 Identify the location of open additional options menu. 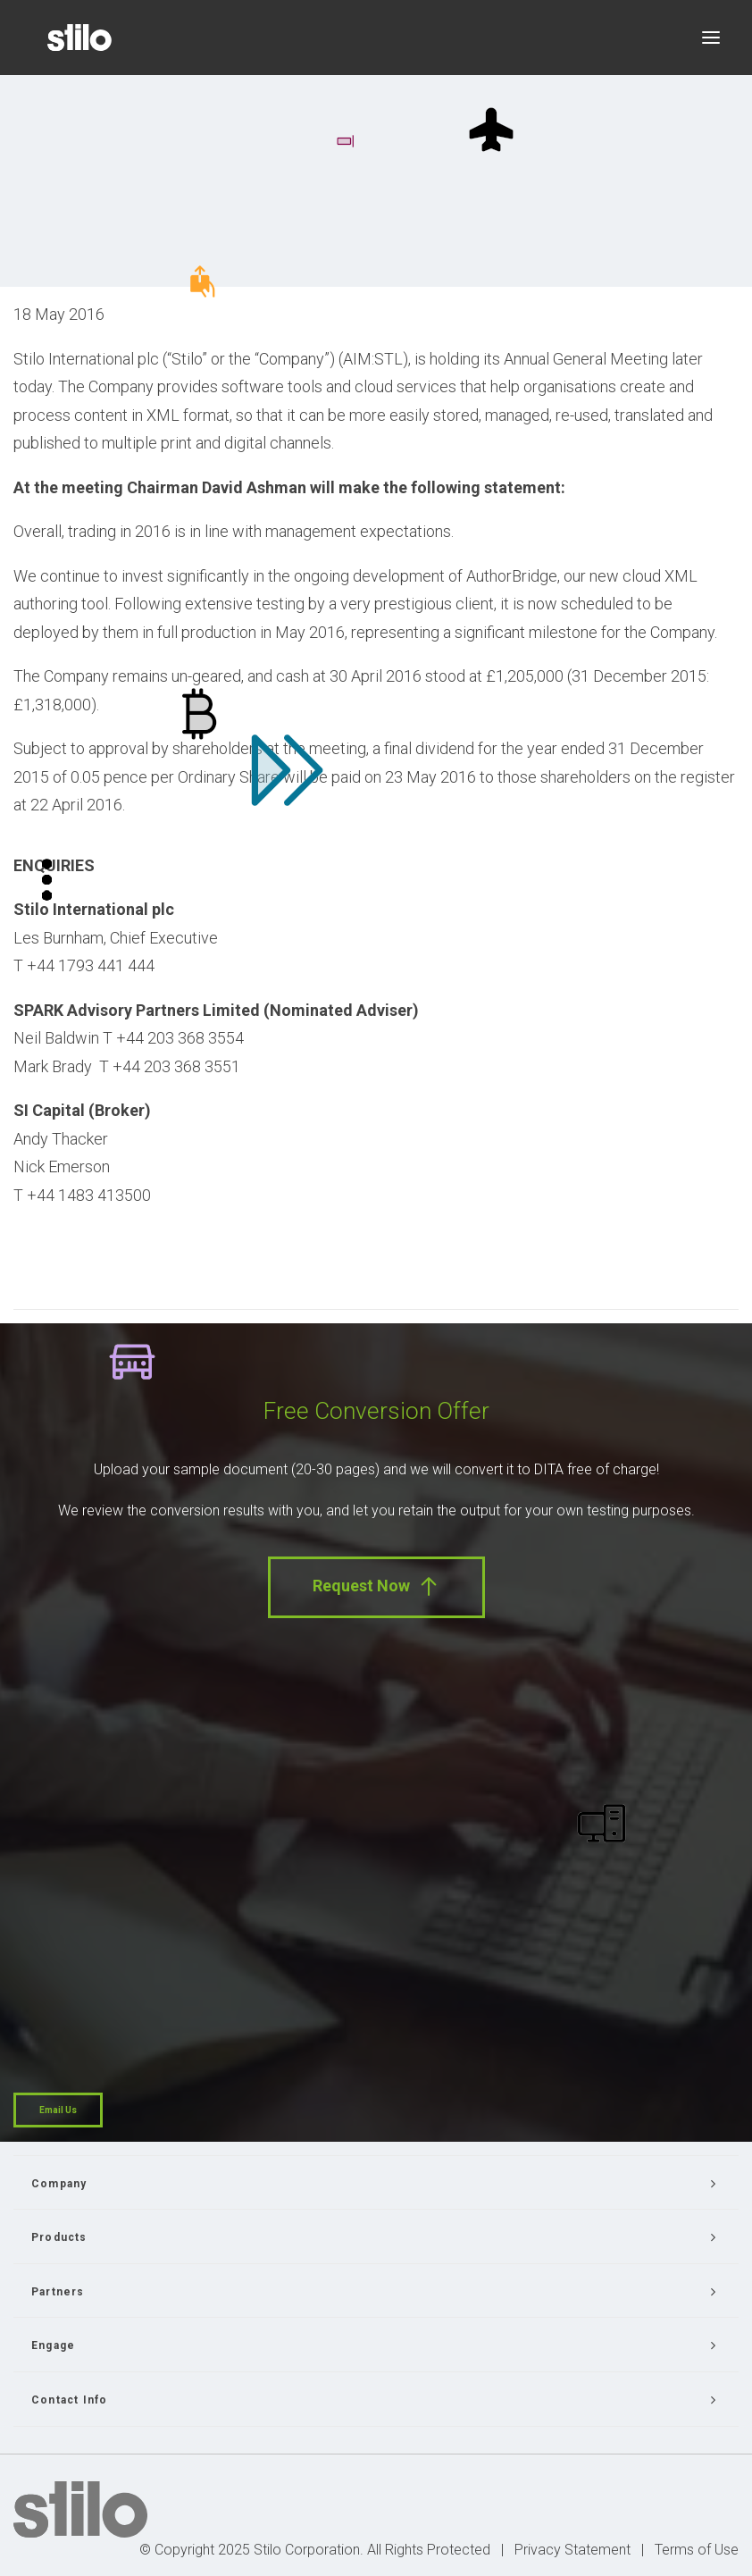
(46, 879).